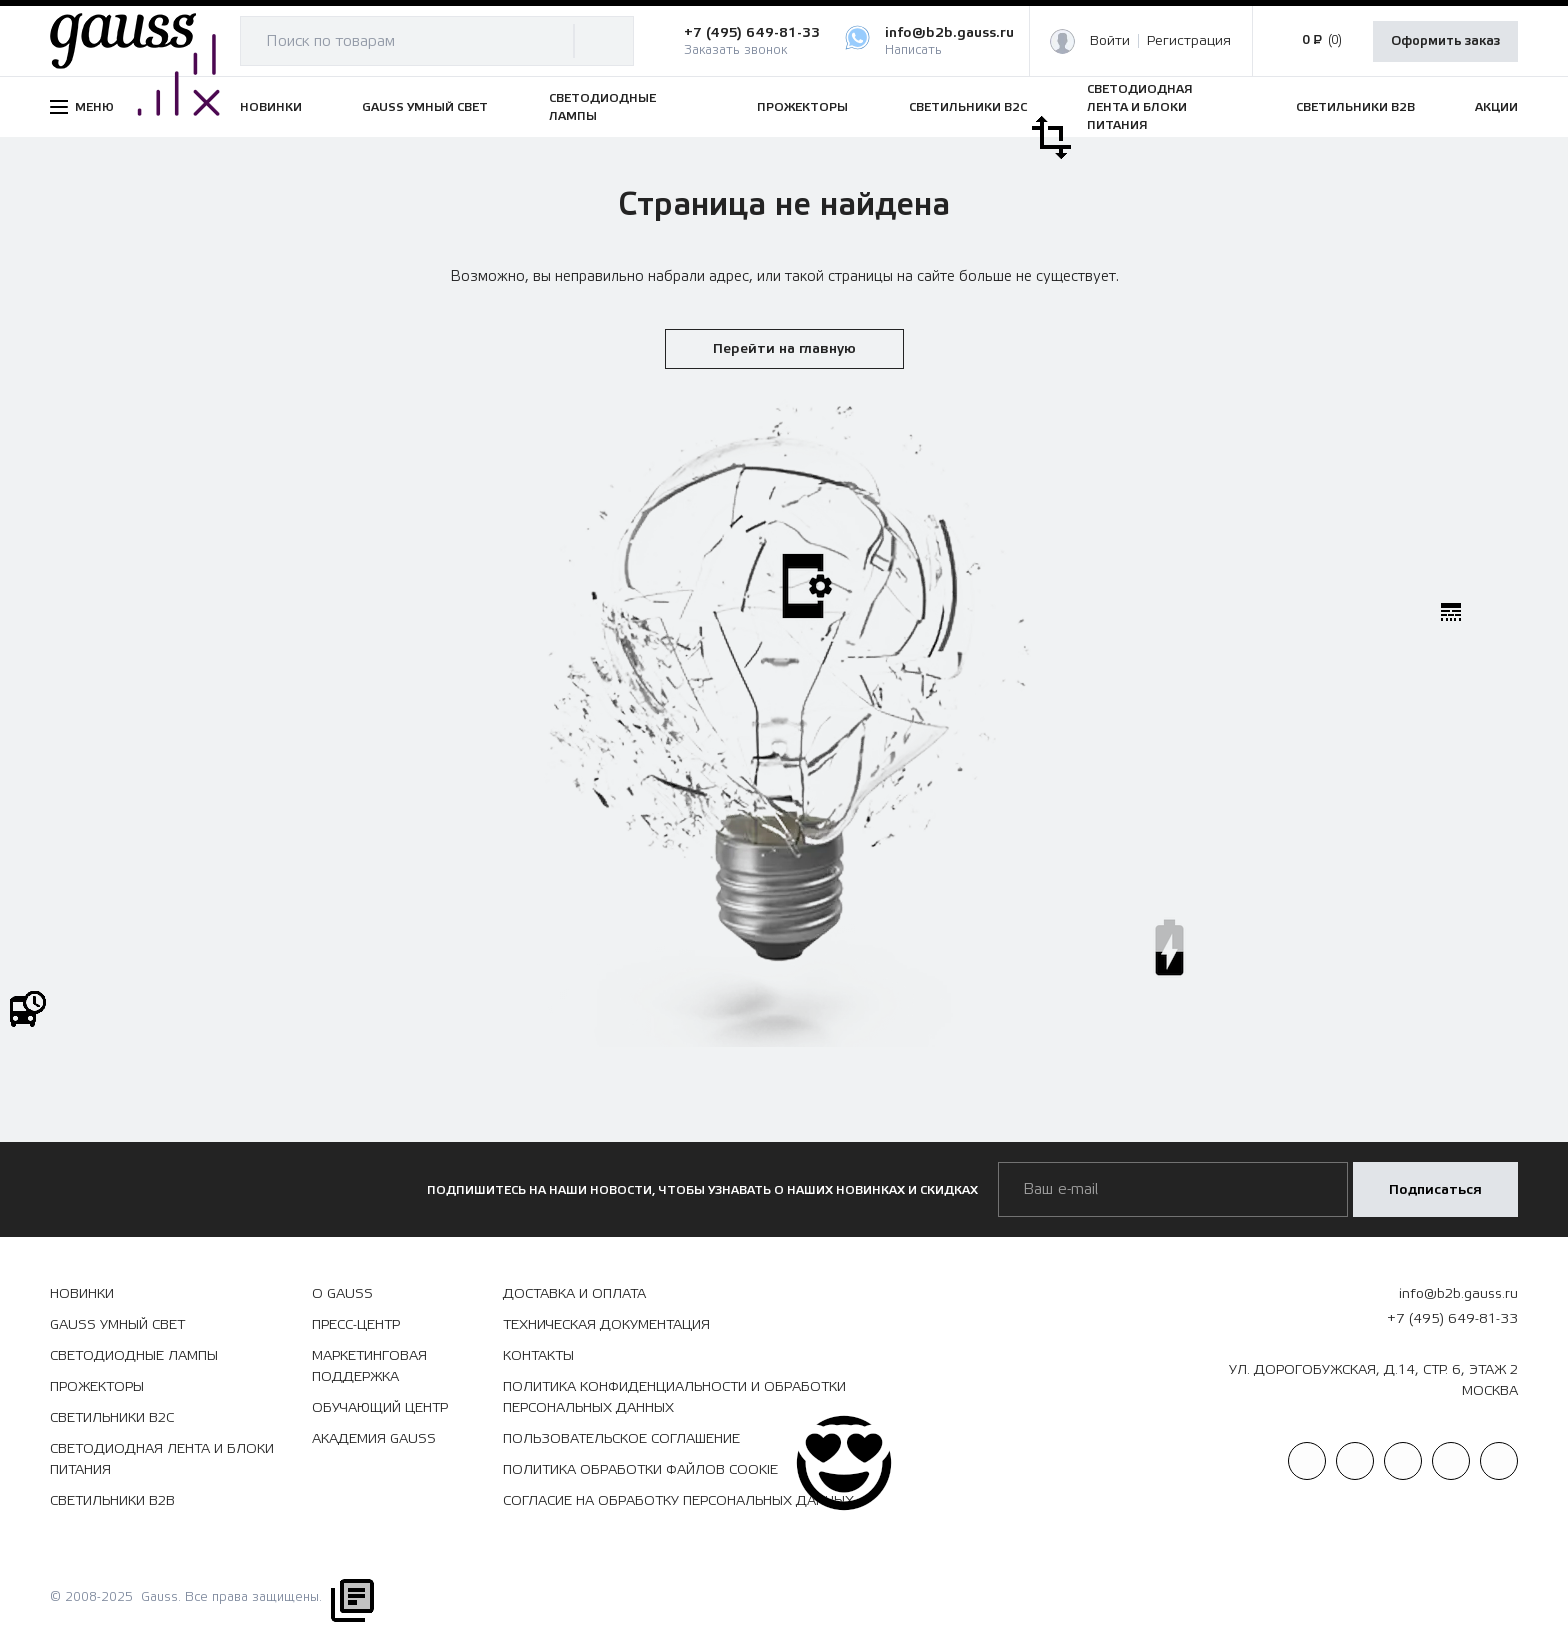 This screenshot has width=1568, height=1638. Describe the element at coordinates (28, 1009) in the screenshot. I see `view bus departure times` at that location.